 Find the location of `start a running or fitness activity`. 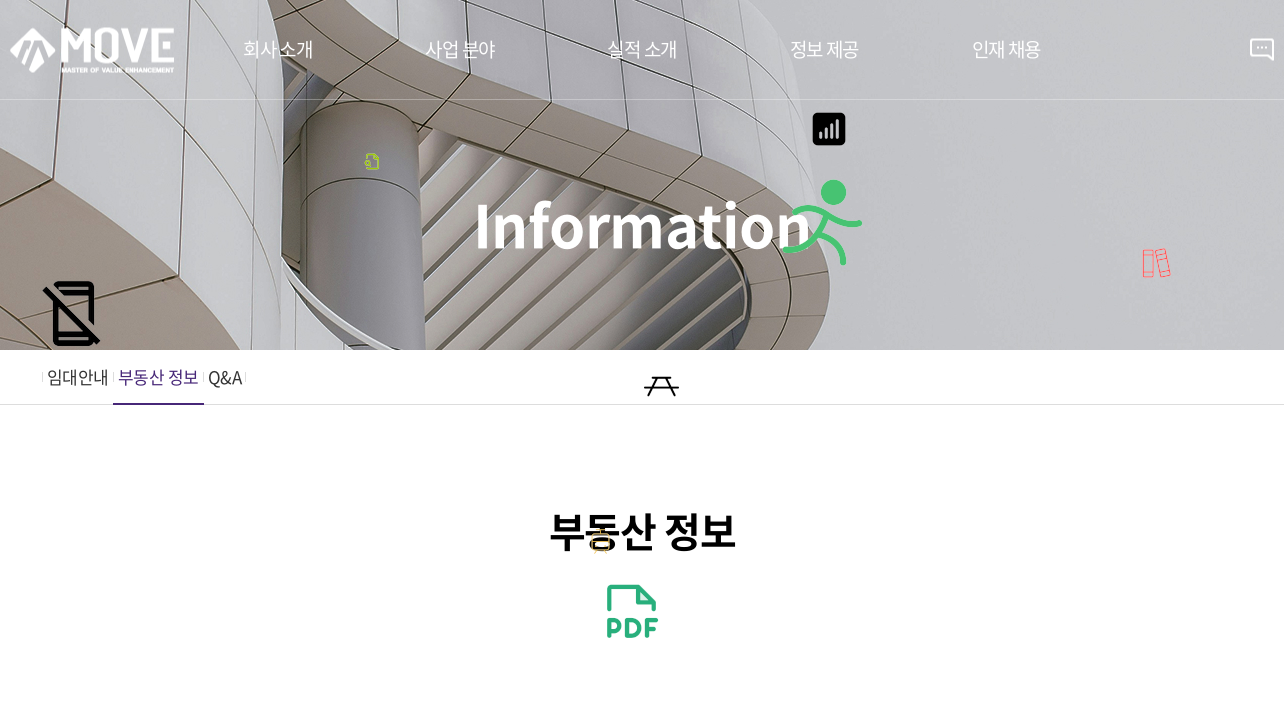

start a running or fitness activity is located at coordinates (824, 221).